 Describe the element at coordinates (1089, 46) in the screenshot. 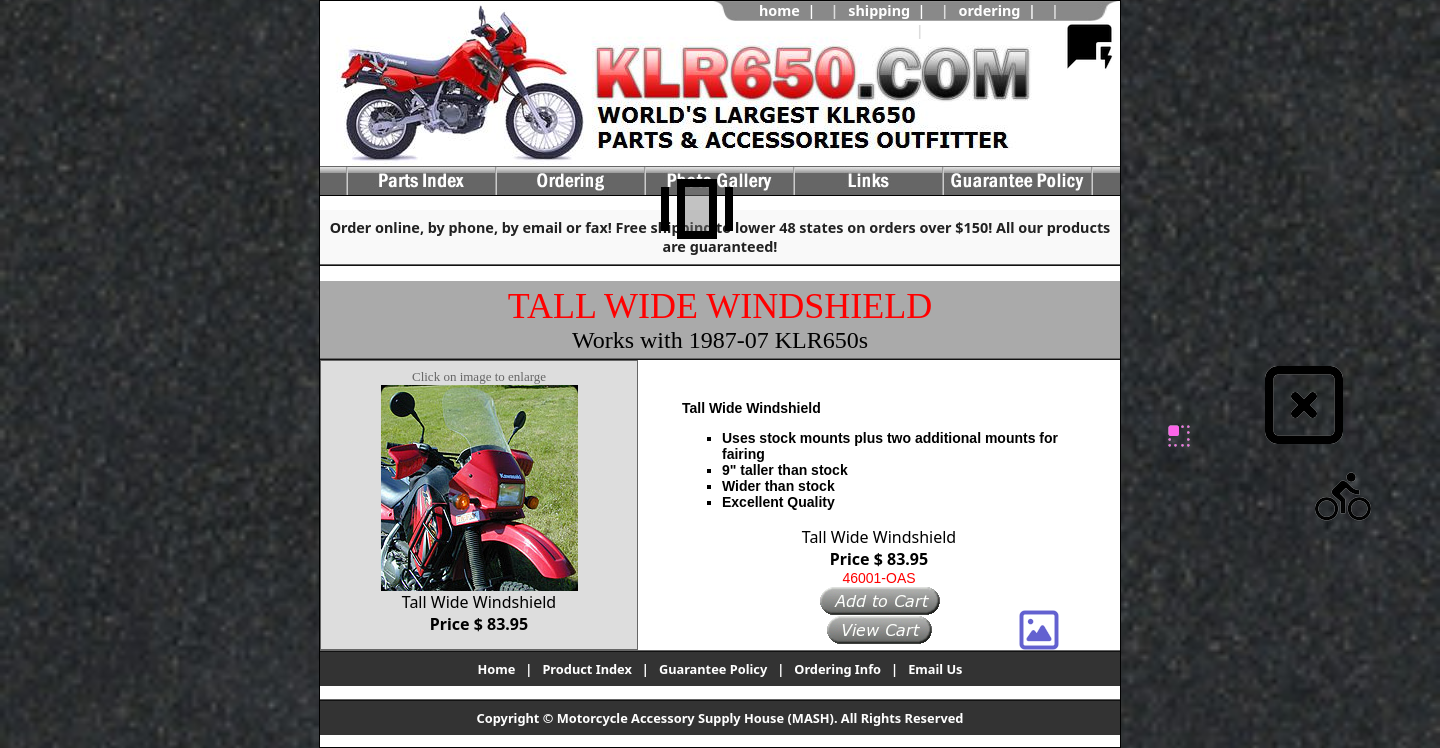

I see `send a quick reply to a message` at that location.